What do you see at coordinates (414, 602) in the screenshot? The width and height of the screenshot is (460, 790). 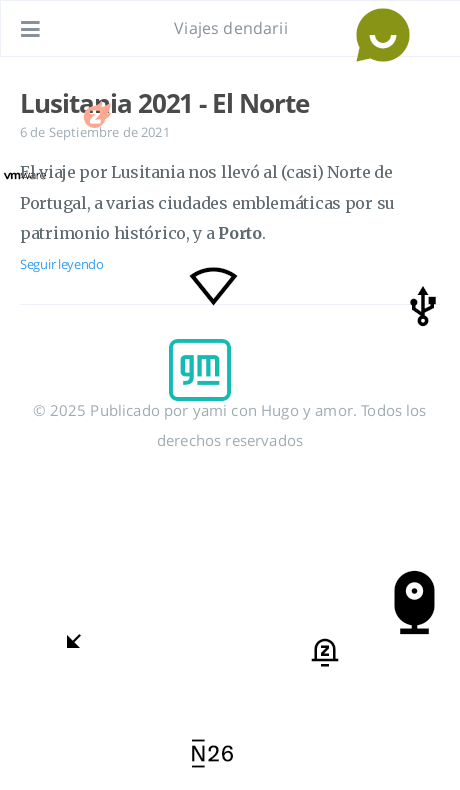 I see `enable webcam or video camera` at bounding box center [414, 602].